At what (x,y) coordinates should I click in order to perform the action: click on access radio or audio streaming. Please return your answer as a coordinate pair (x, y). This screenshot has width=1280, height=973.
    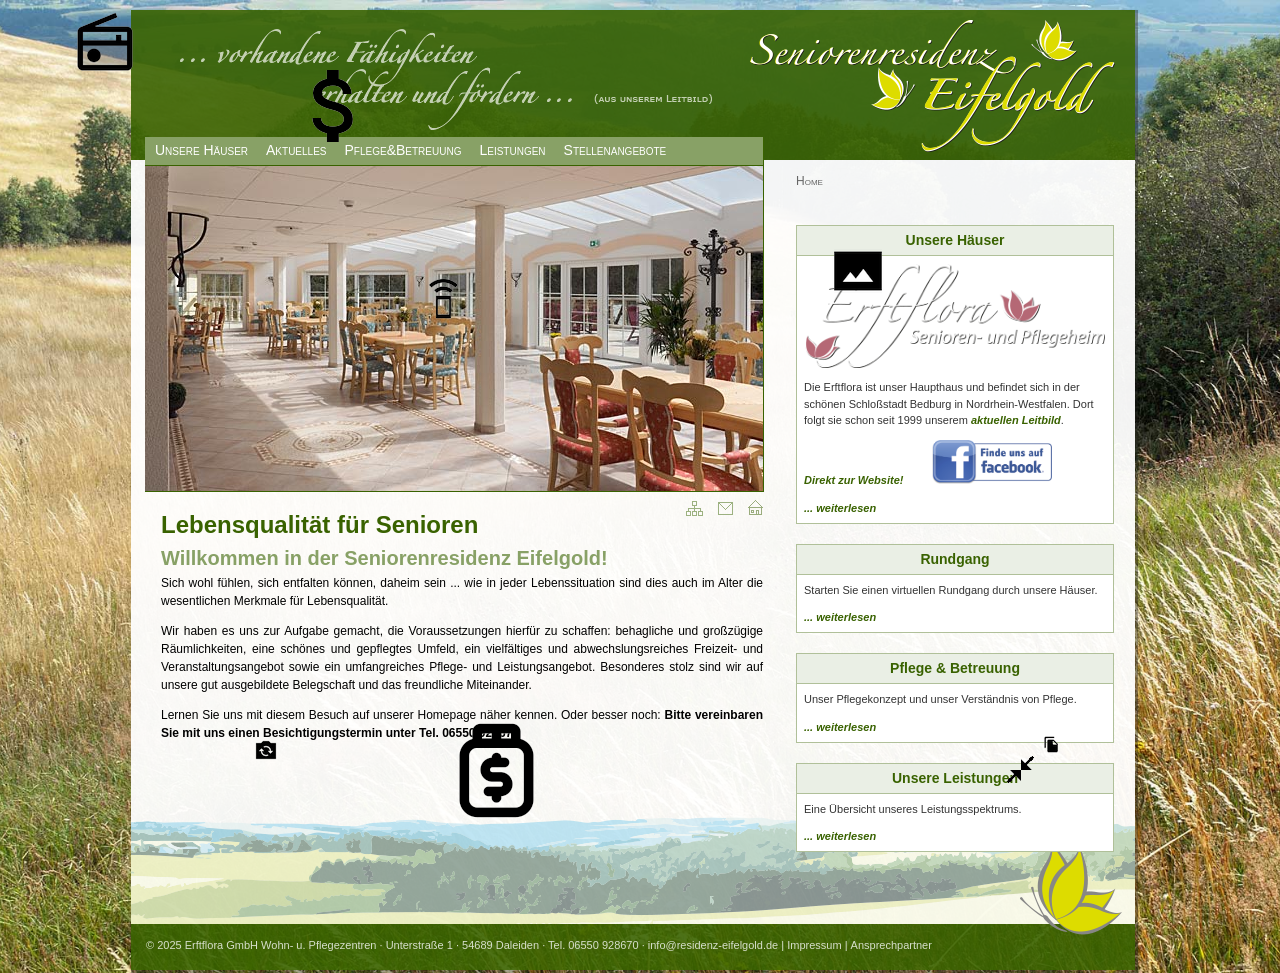
    Looking at the image, I should click on (105, 43).